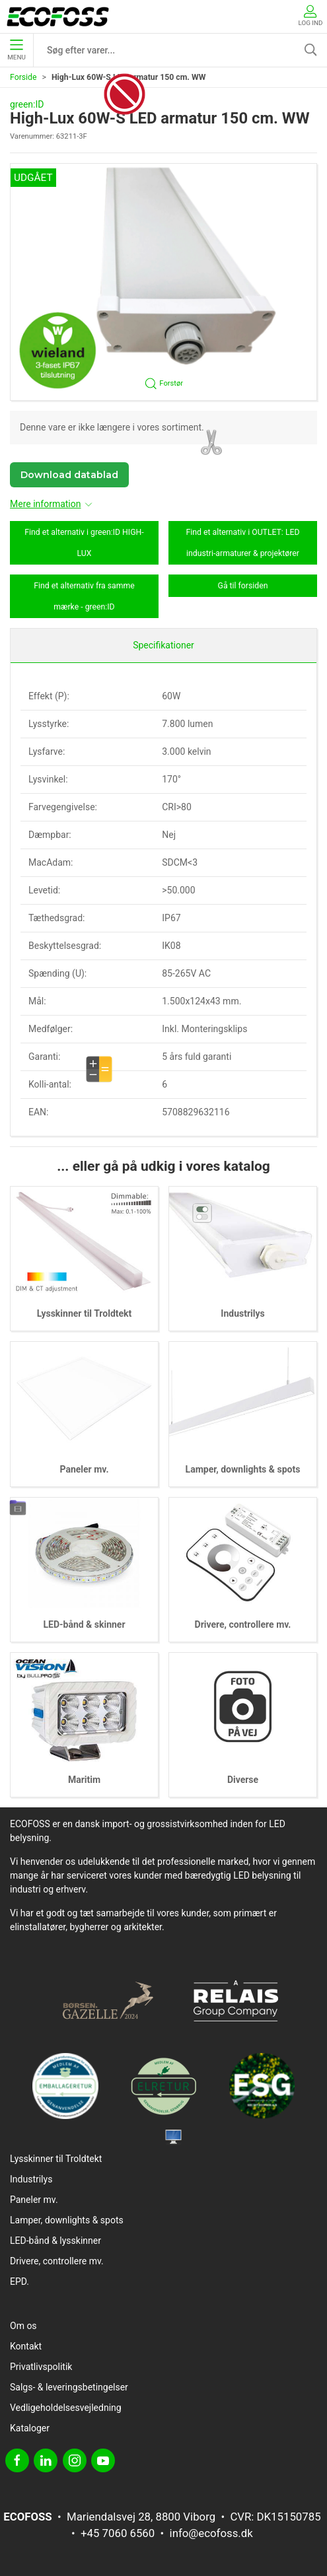  Describe the element at coordinates (202, 1213) in the screenshot. I see `open gnome tweaks settings` at that location.